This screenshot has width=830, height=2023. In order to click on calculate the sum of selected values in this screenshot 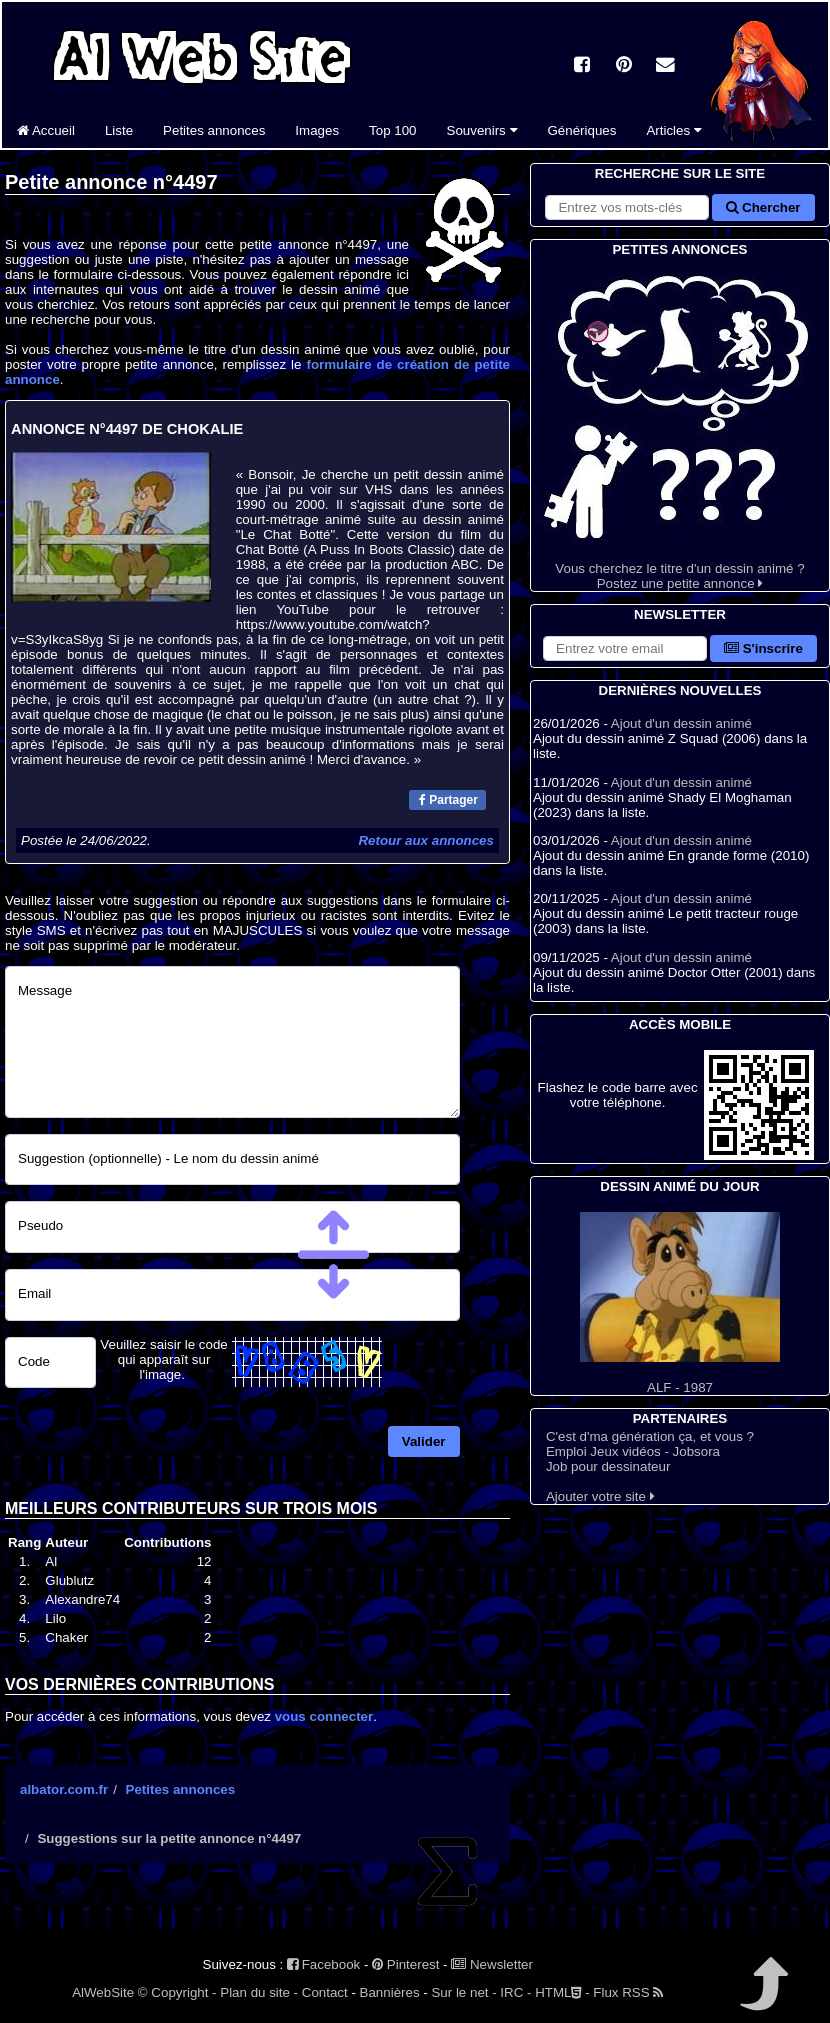, I will do `click(447, 1871)`.